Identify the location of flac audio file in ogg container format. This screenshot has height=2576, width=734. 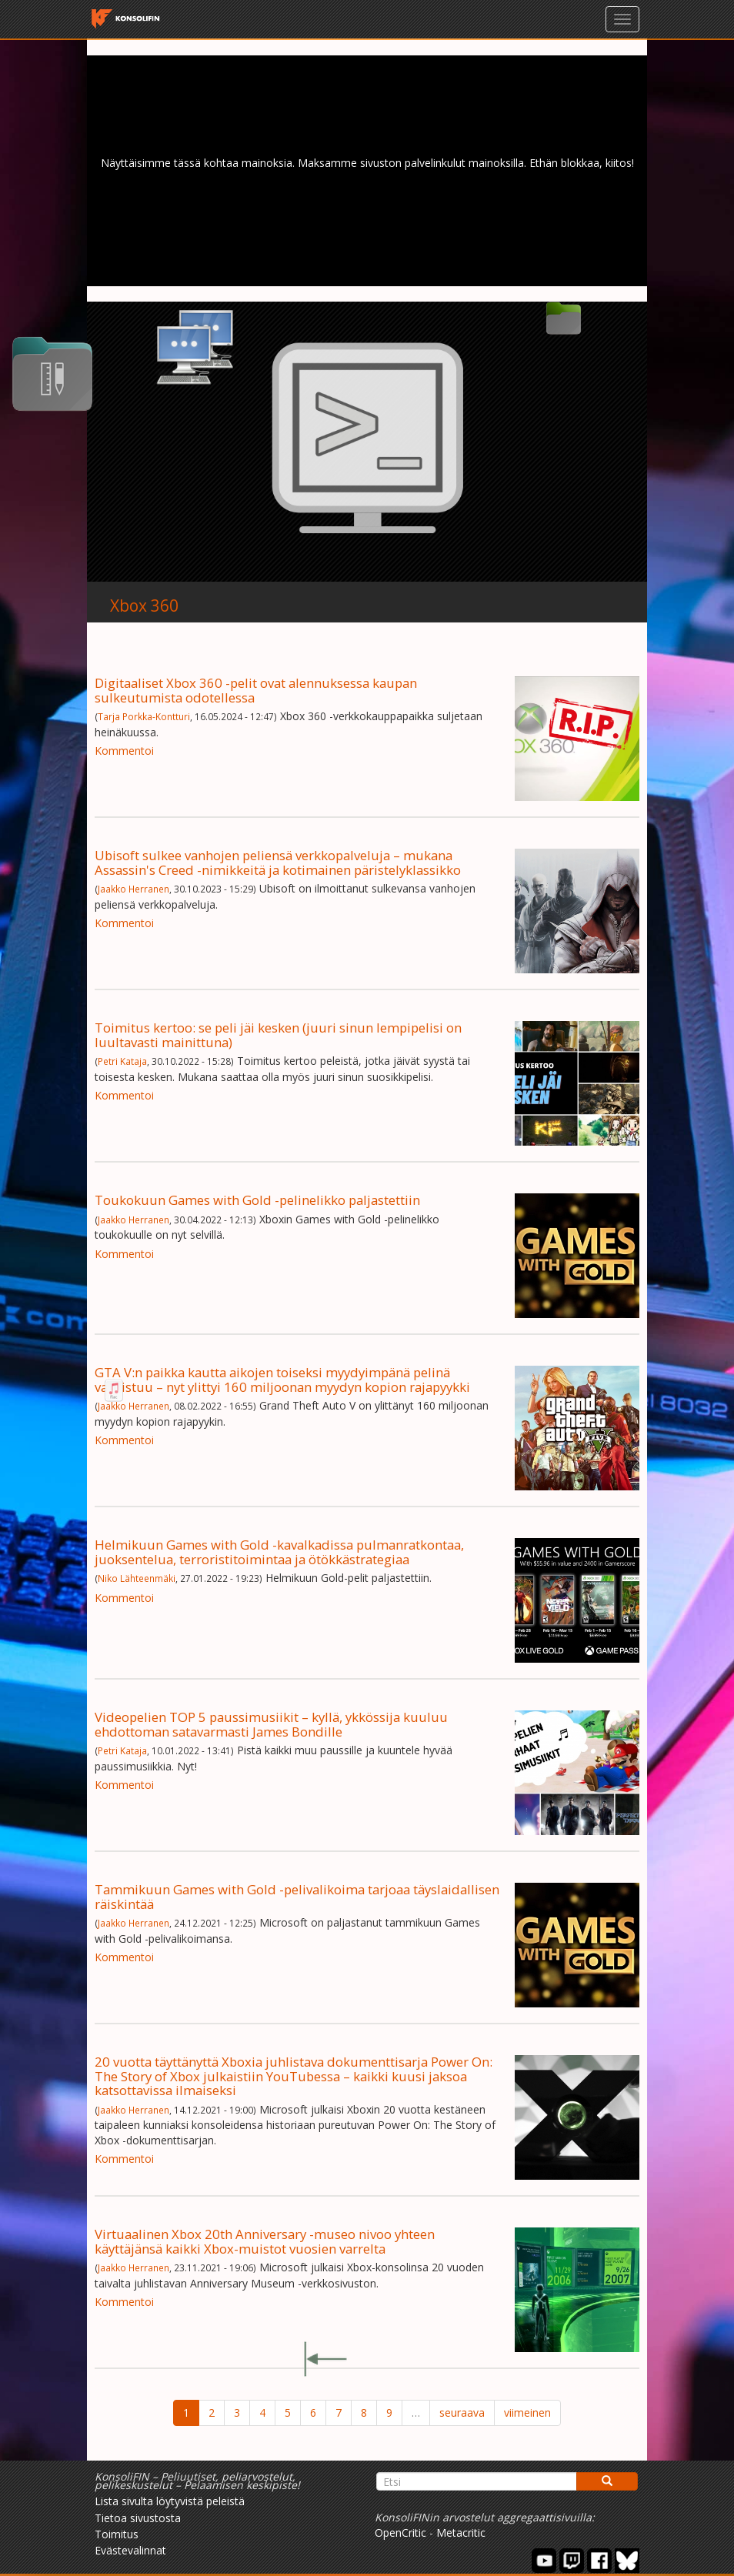
(114, 1390).